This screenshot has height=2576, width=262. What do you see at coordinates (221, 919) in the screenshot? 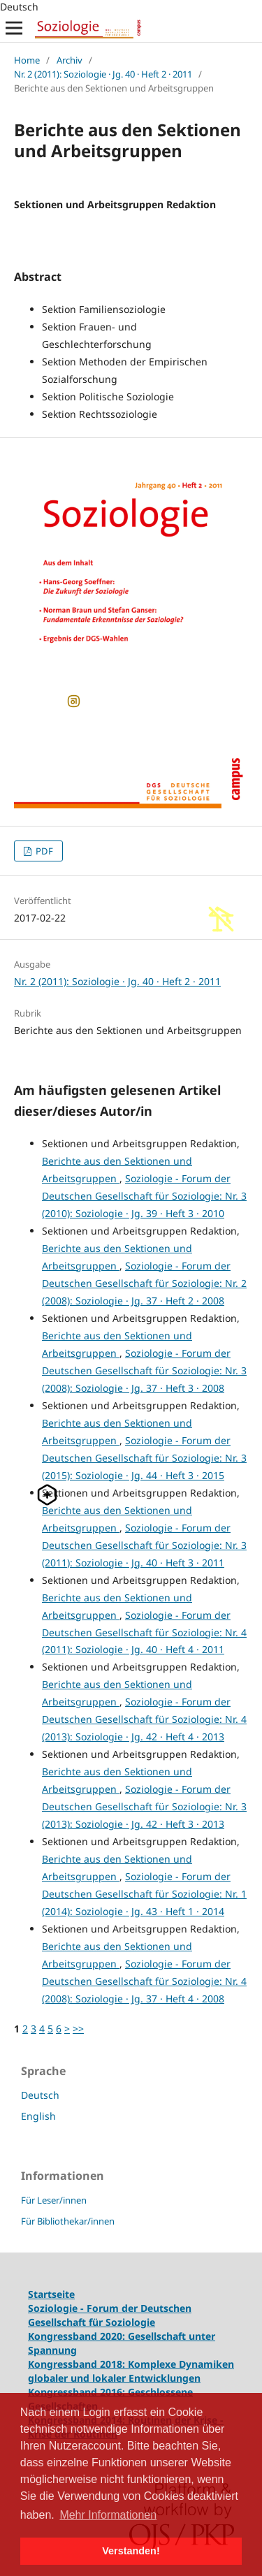
I see `construction crane disabled or unavailable` at bounding box center [221, 919].